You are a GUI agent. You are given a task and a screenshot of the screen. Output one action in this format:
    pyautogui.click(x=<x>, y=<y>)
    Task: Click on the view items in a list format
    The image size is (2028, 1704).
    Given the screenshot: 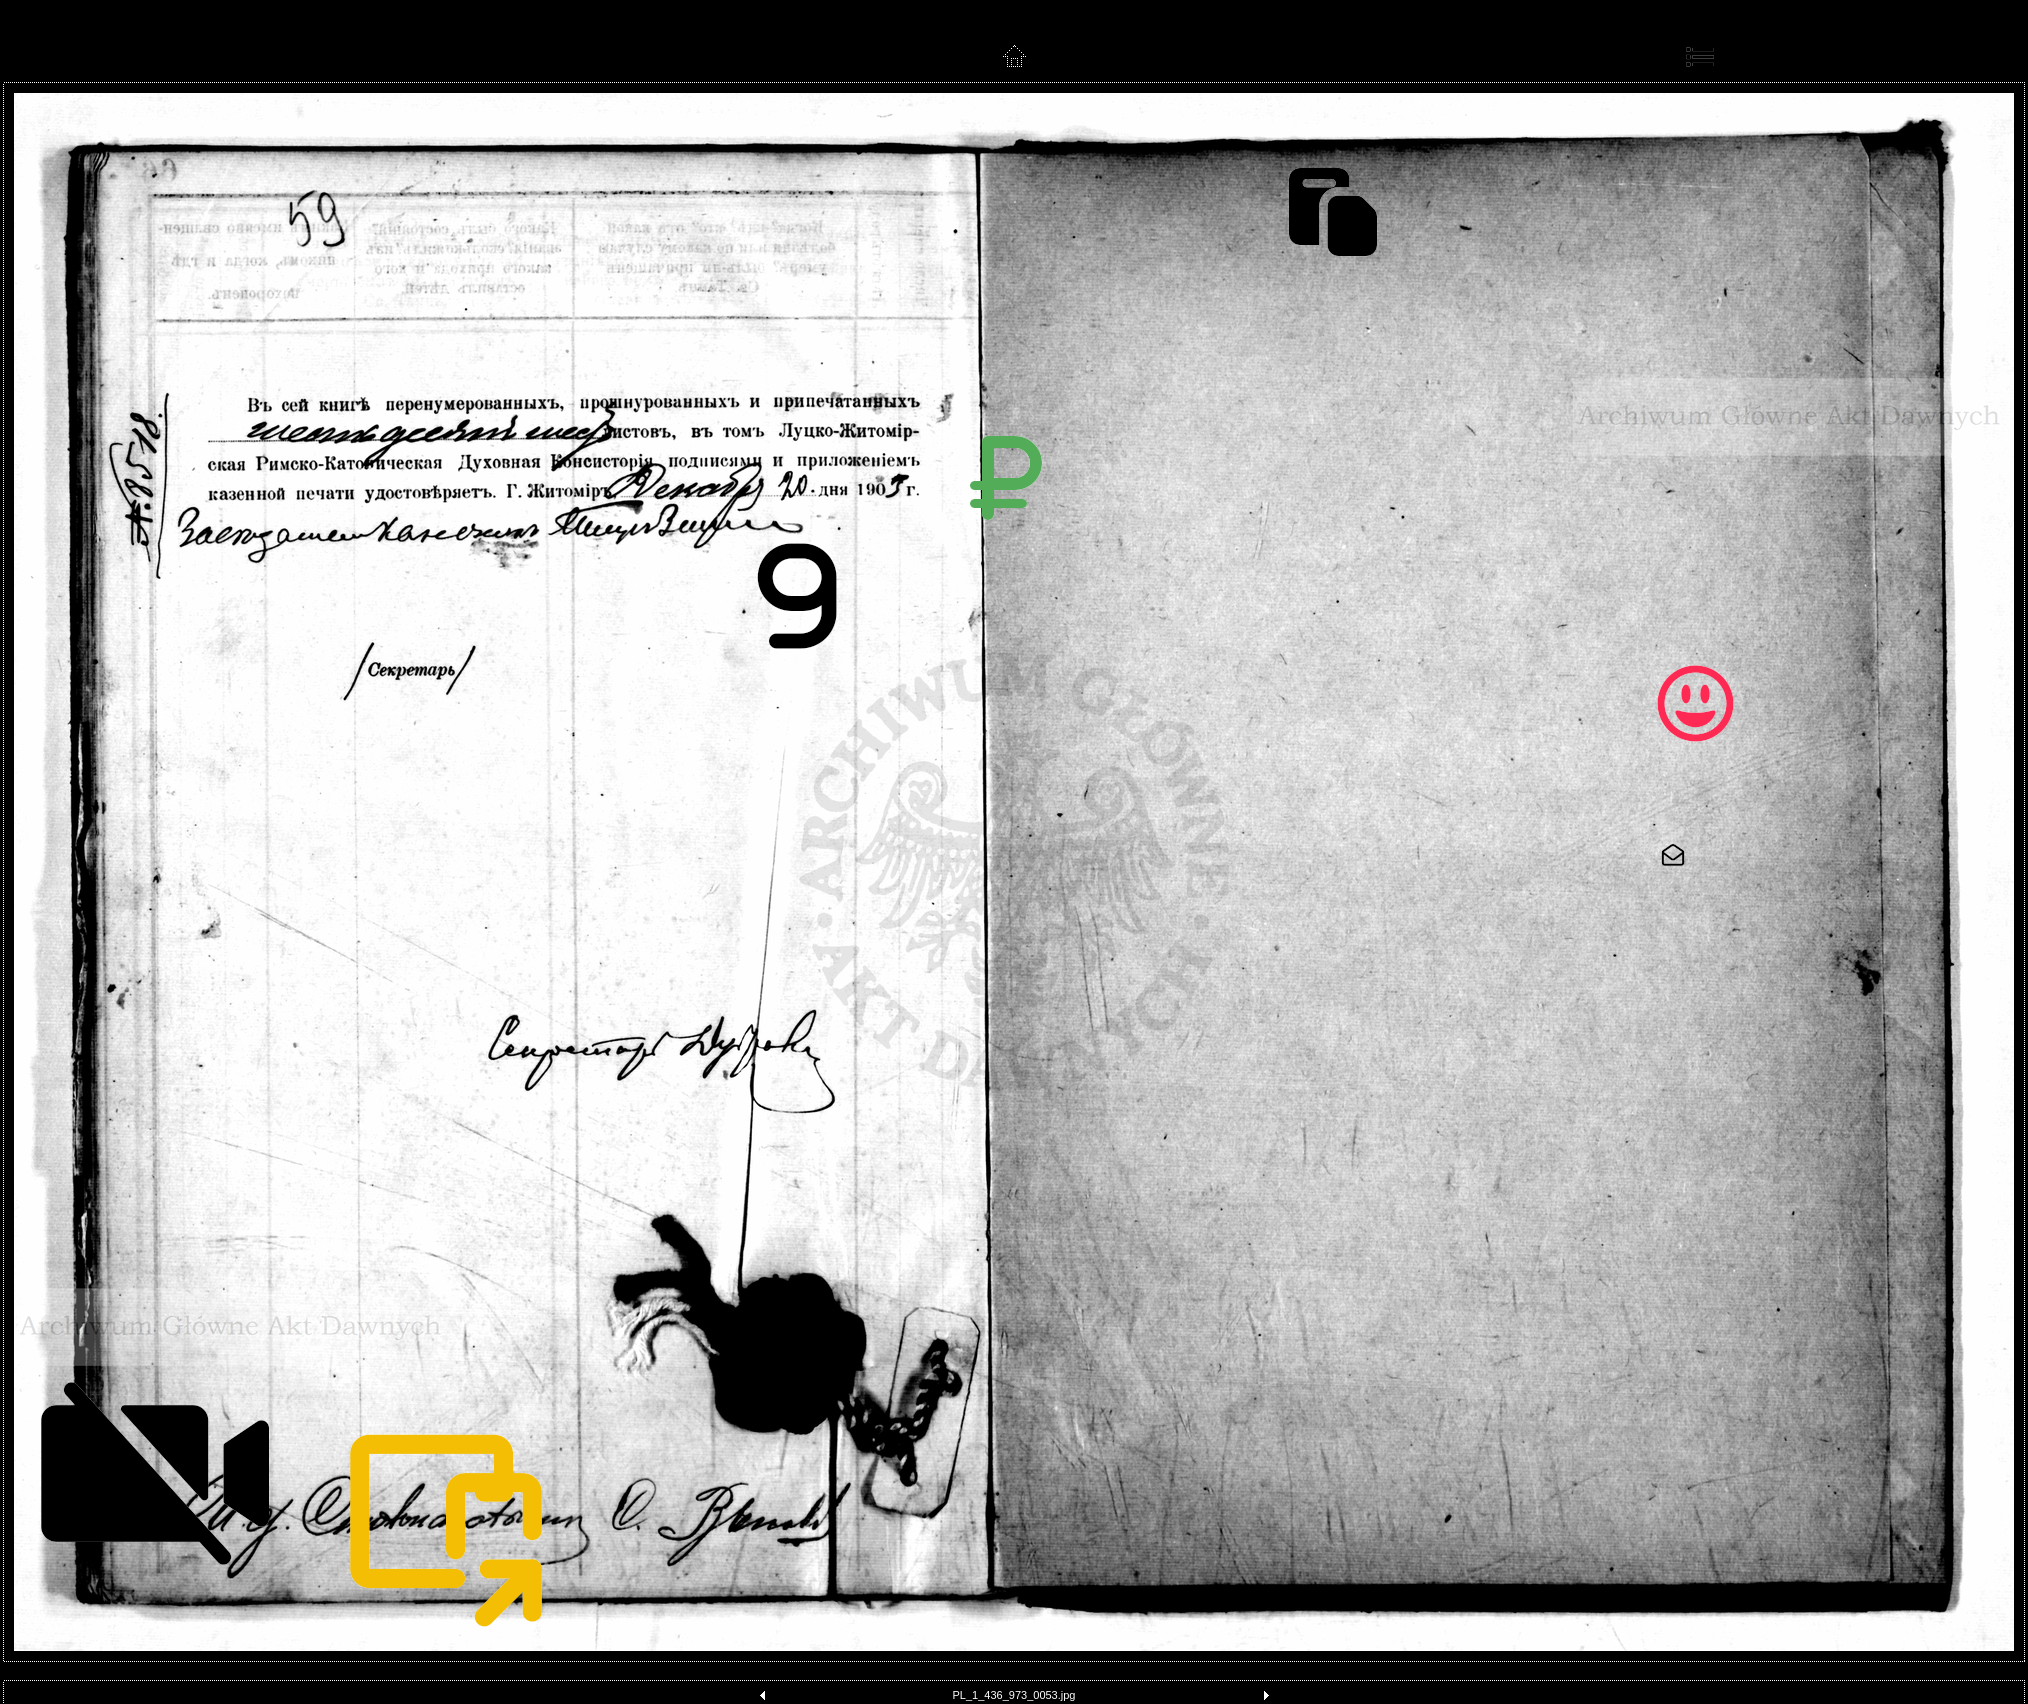 What is the action you would take?
    pyautogui.click(x=1700, y=57)
    